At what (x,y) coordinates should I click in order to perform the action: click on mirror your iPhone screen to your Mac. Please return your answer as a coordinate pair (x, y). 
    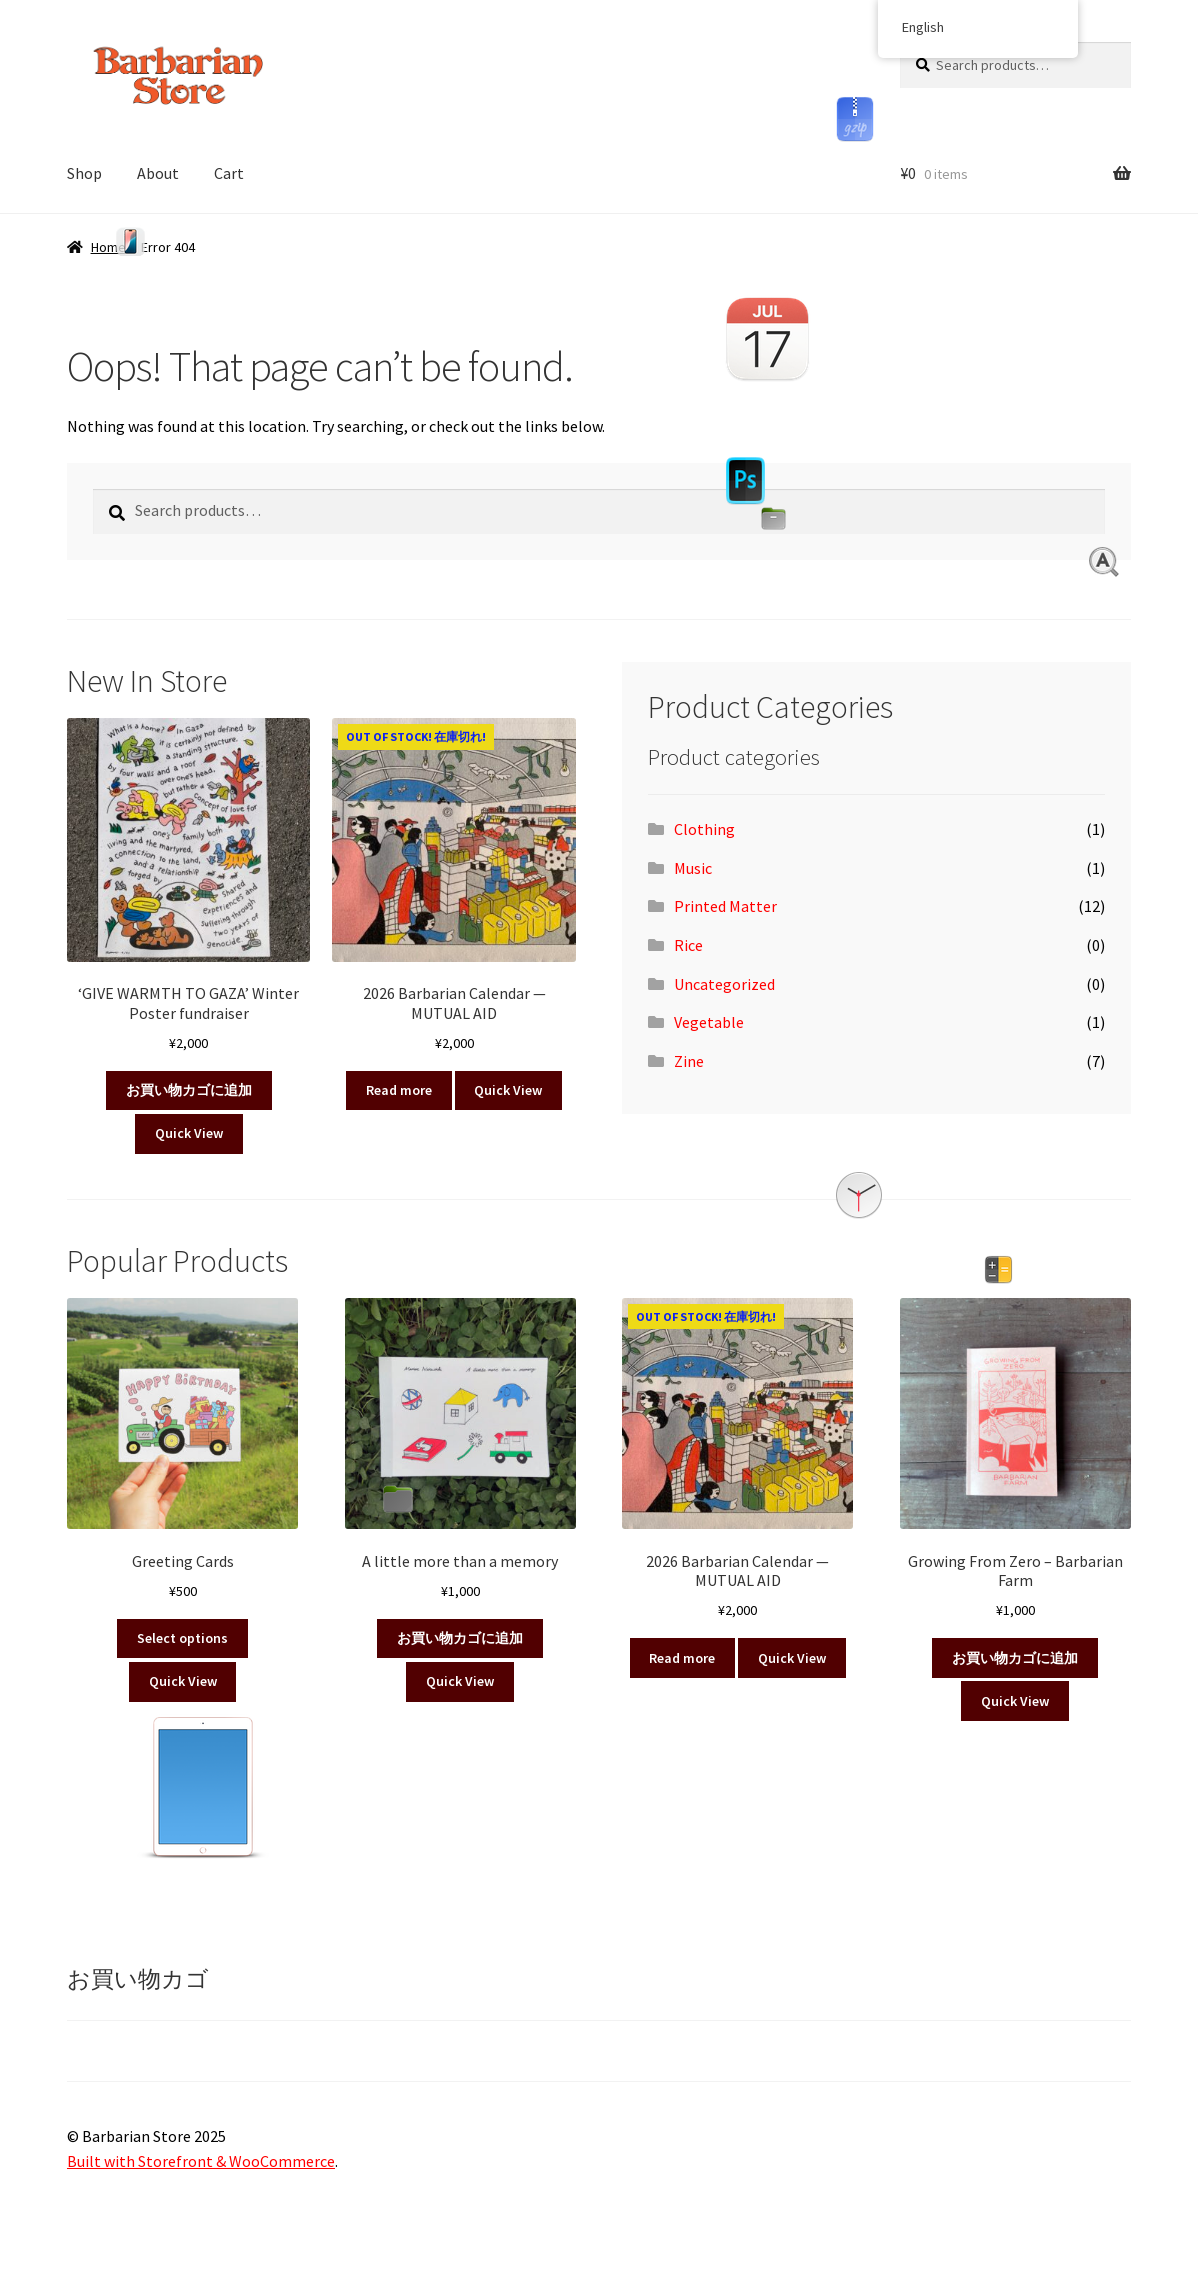
    Looking at the image, I should click on (130, 241).